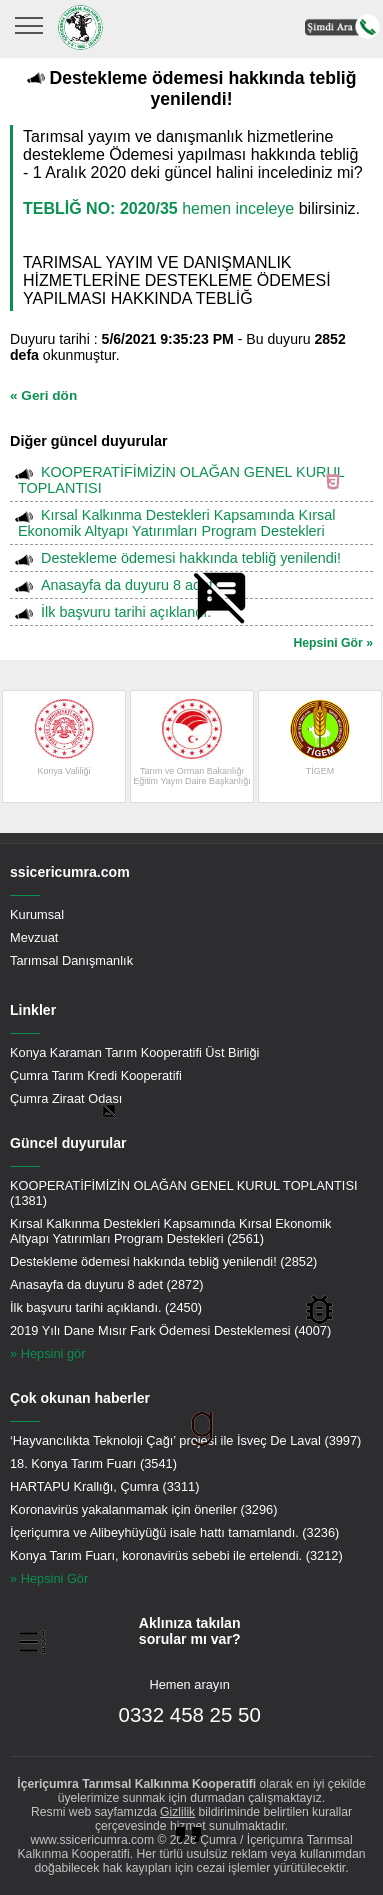 Image resolution: width=383 pixels, height=1895 pixels. I want to click on image failed to load or is unavailable, so click(109, 1111).